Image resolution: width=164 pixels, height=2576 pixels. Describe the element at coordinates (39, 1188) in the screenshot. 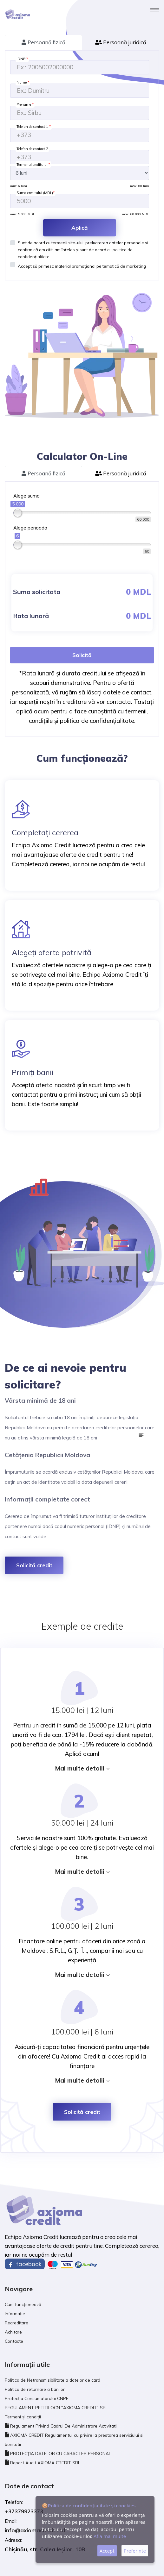

I see `view analytics or statistics` at that location.